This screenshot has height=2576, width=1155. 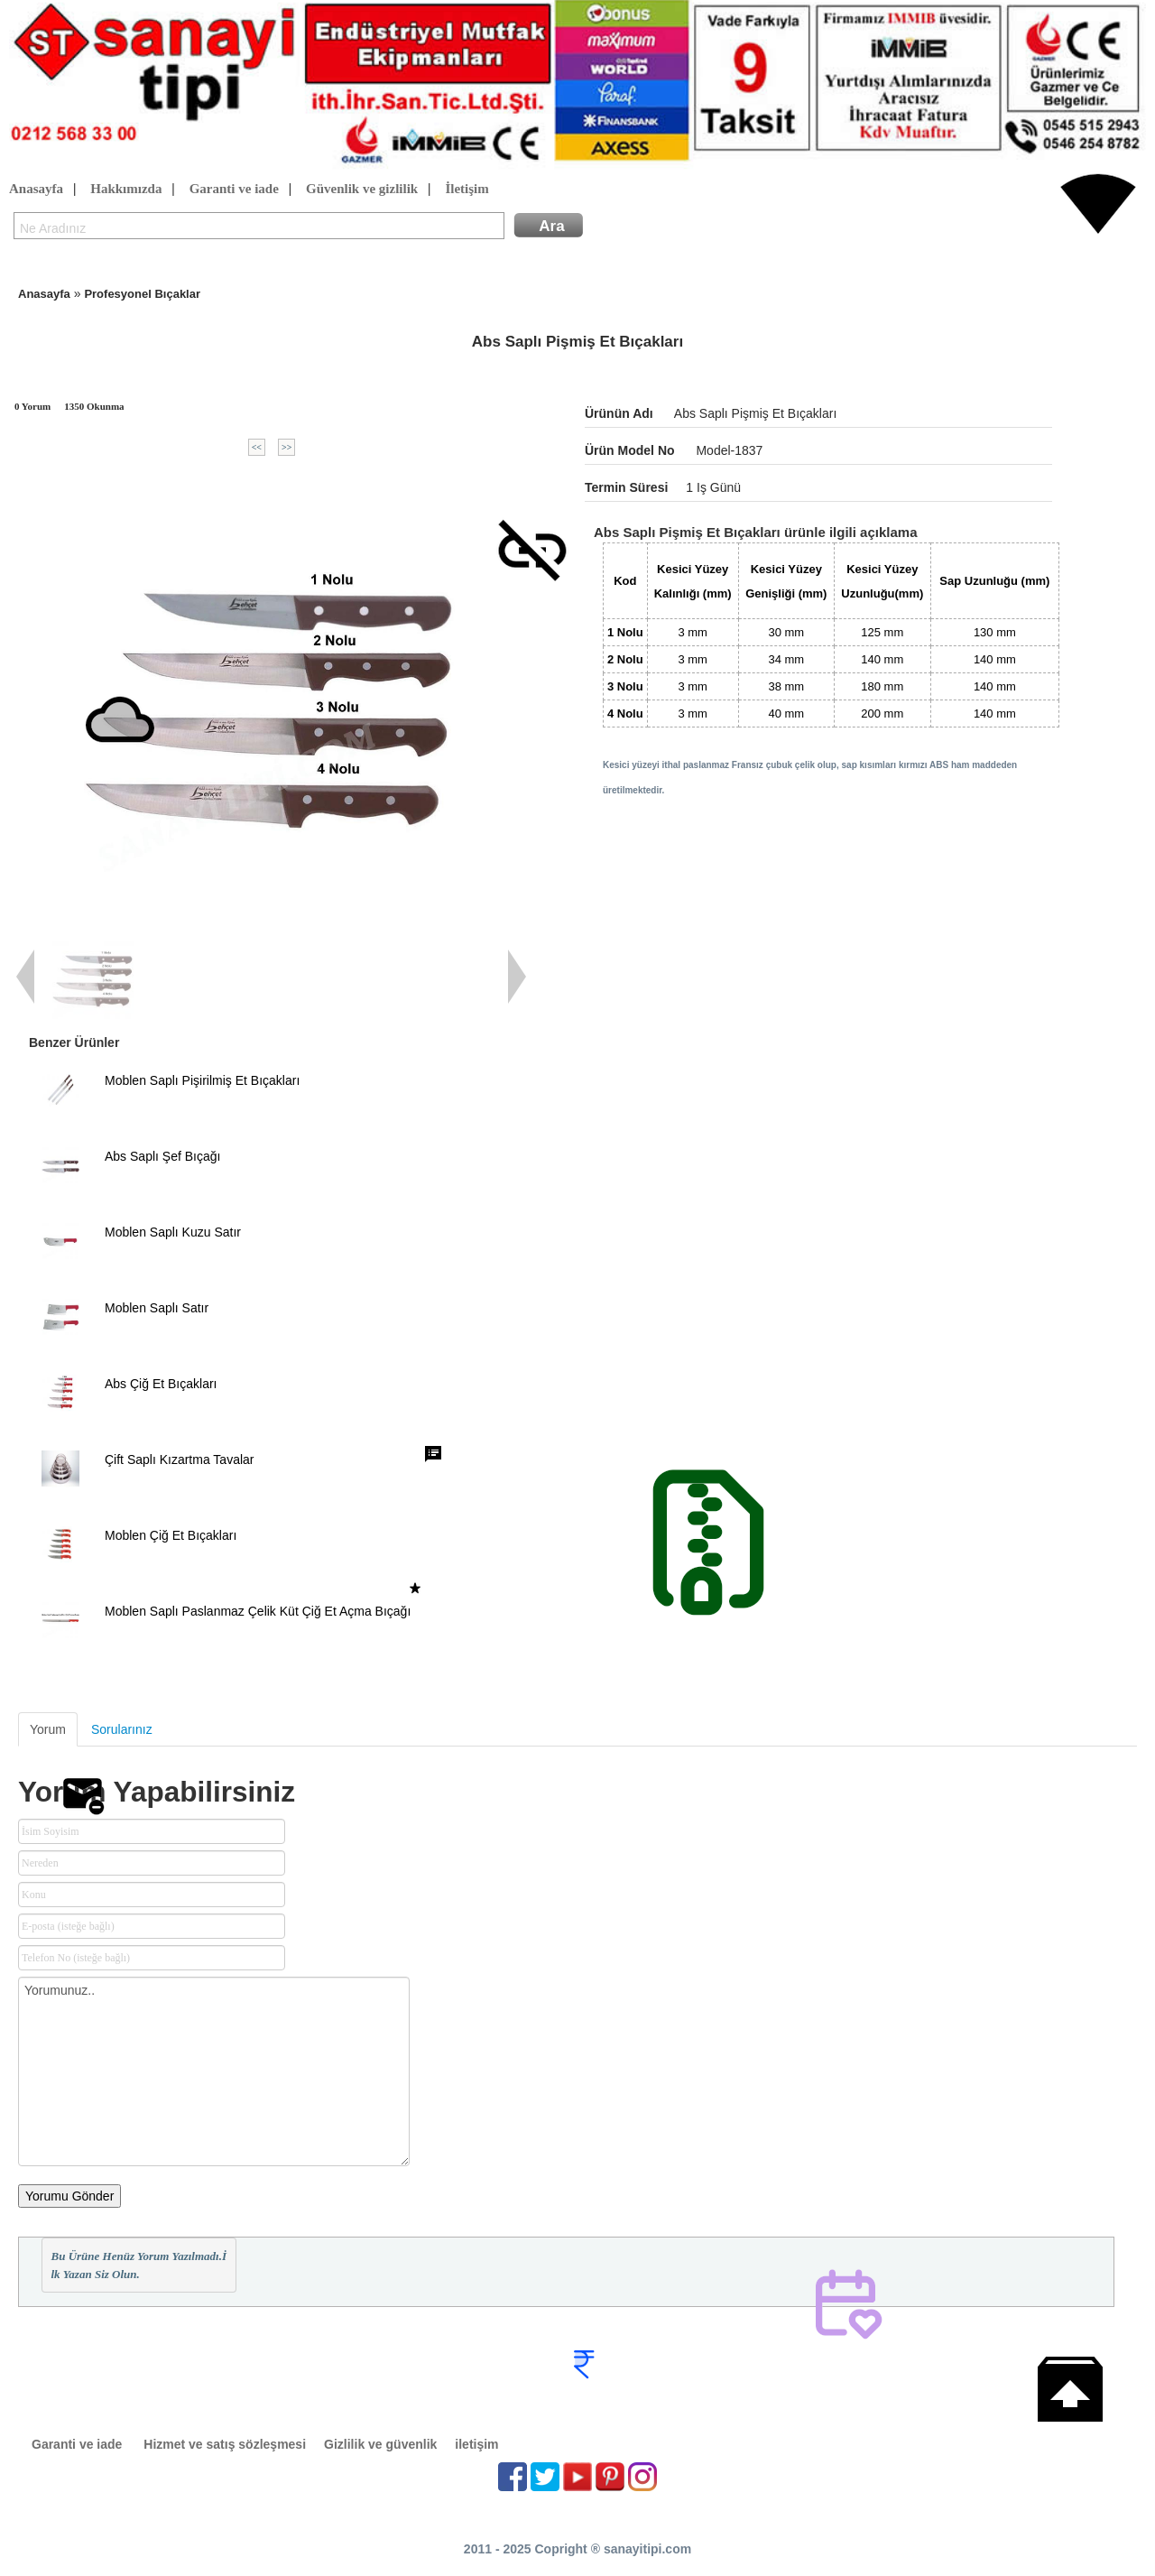 I want to click on view favorite or loved events, so click(x=845, y=2303).